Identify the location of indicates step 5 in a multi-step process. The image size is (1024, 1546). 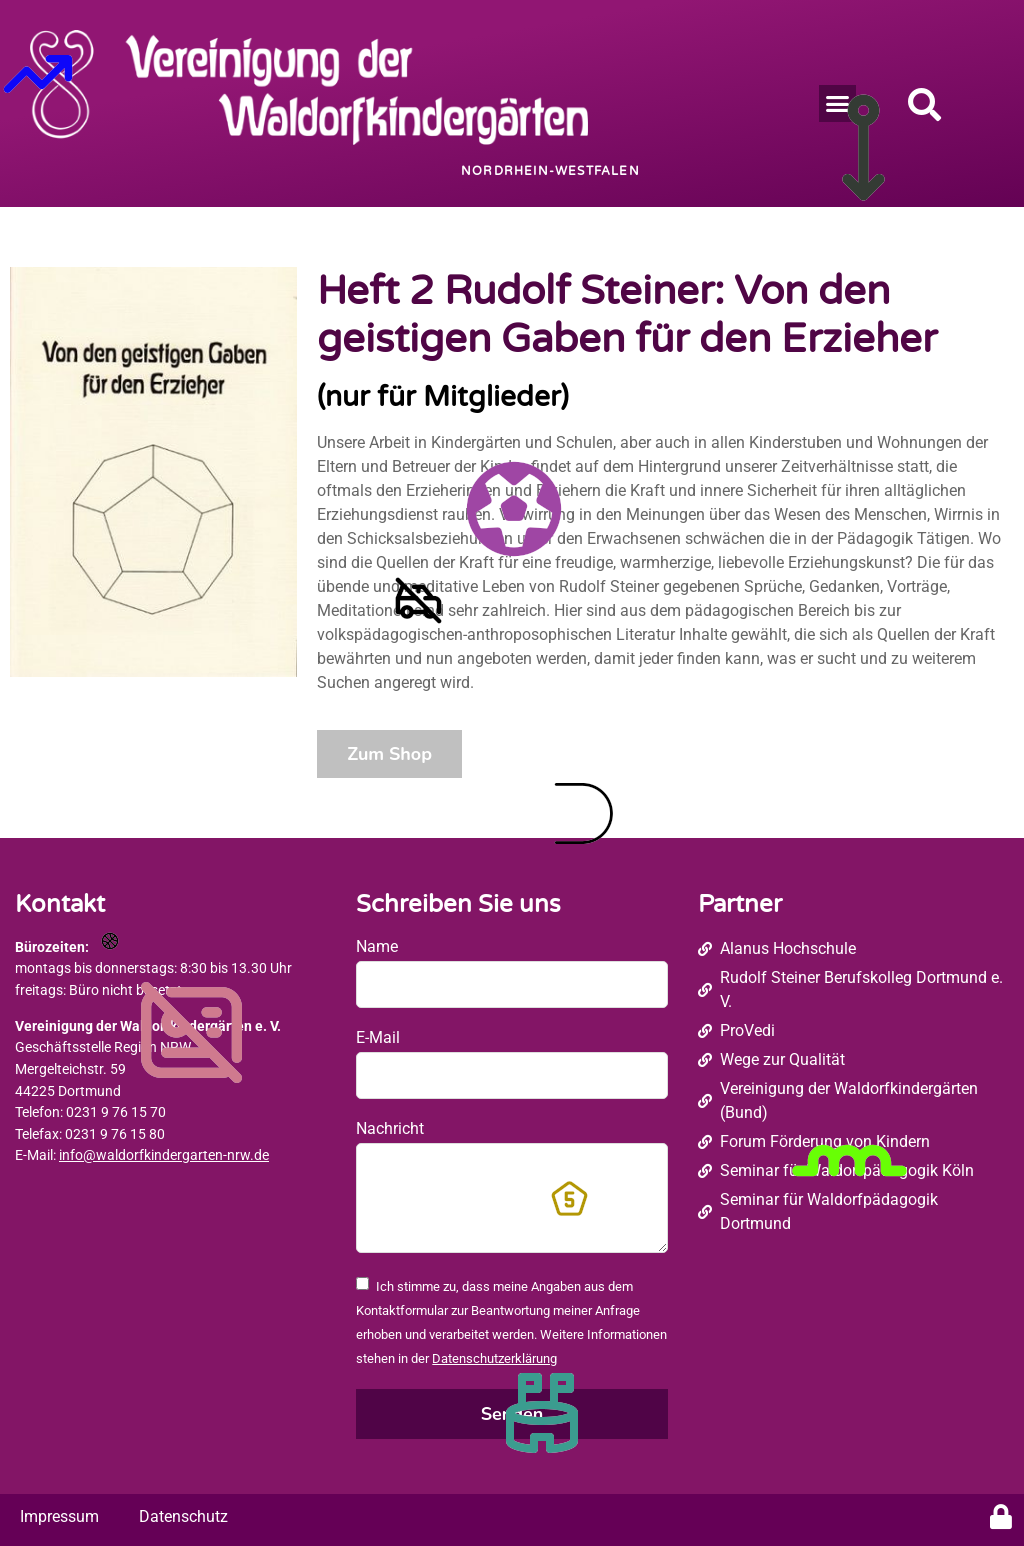
(569, 1199).